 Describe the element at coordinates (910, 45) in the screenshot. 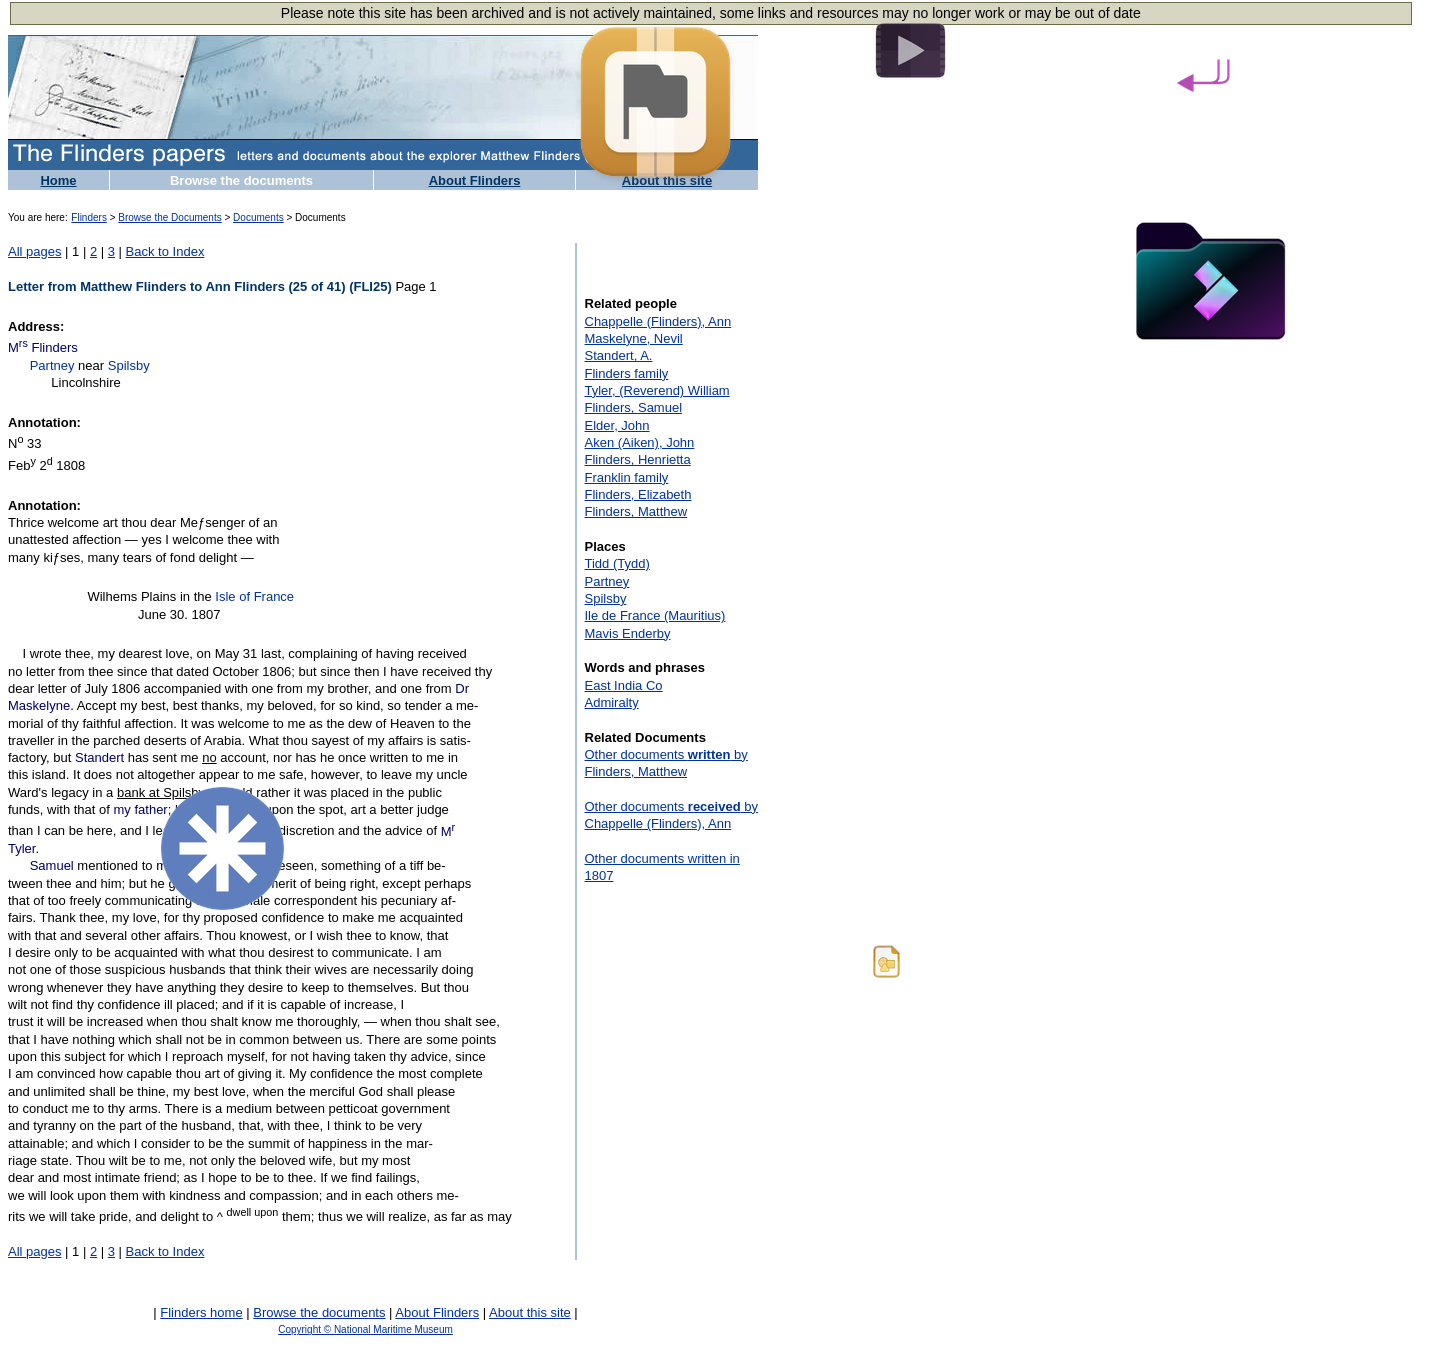

I see `a video file type indicator` at that location.